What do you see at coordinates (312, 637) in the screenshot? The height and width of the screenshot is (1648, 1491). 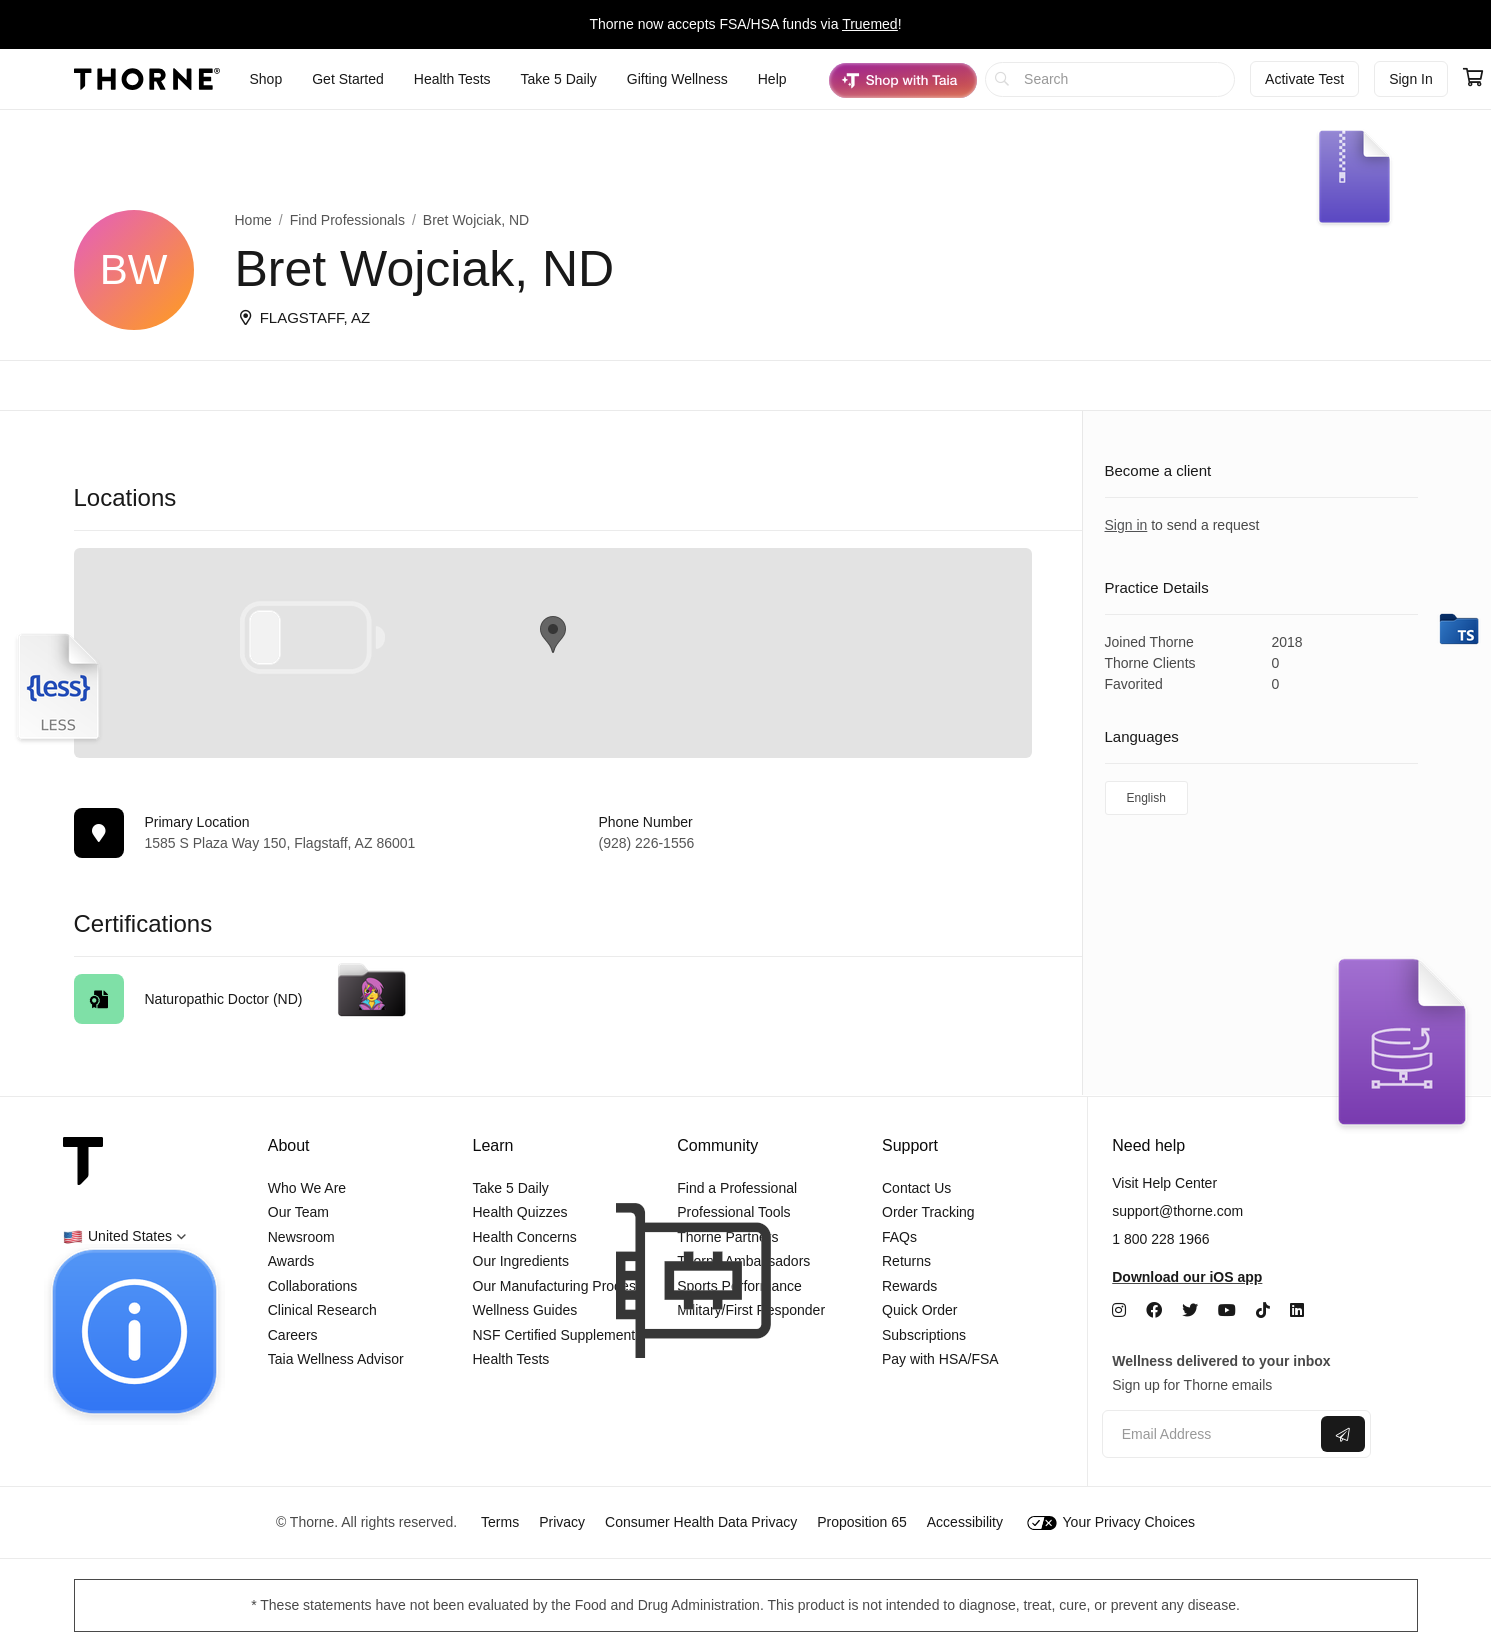 I see `indicates battery is at 20% charge` at bounding box center [312, 637].